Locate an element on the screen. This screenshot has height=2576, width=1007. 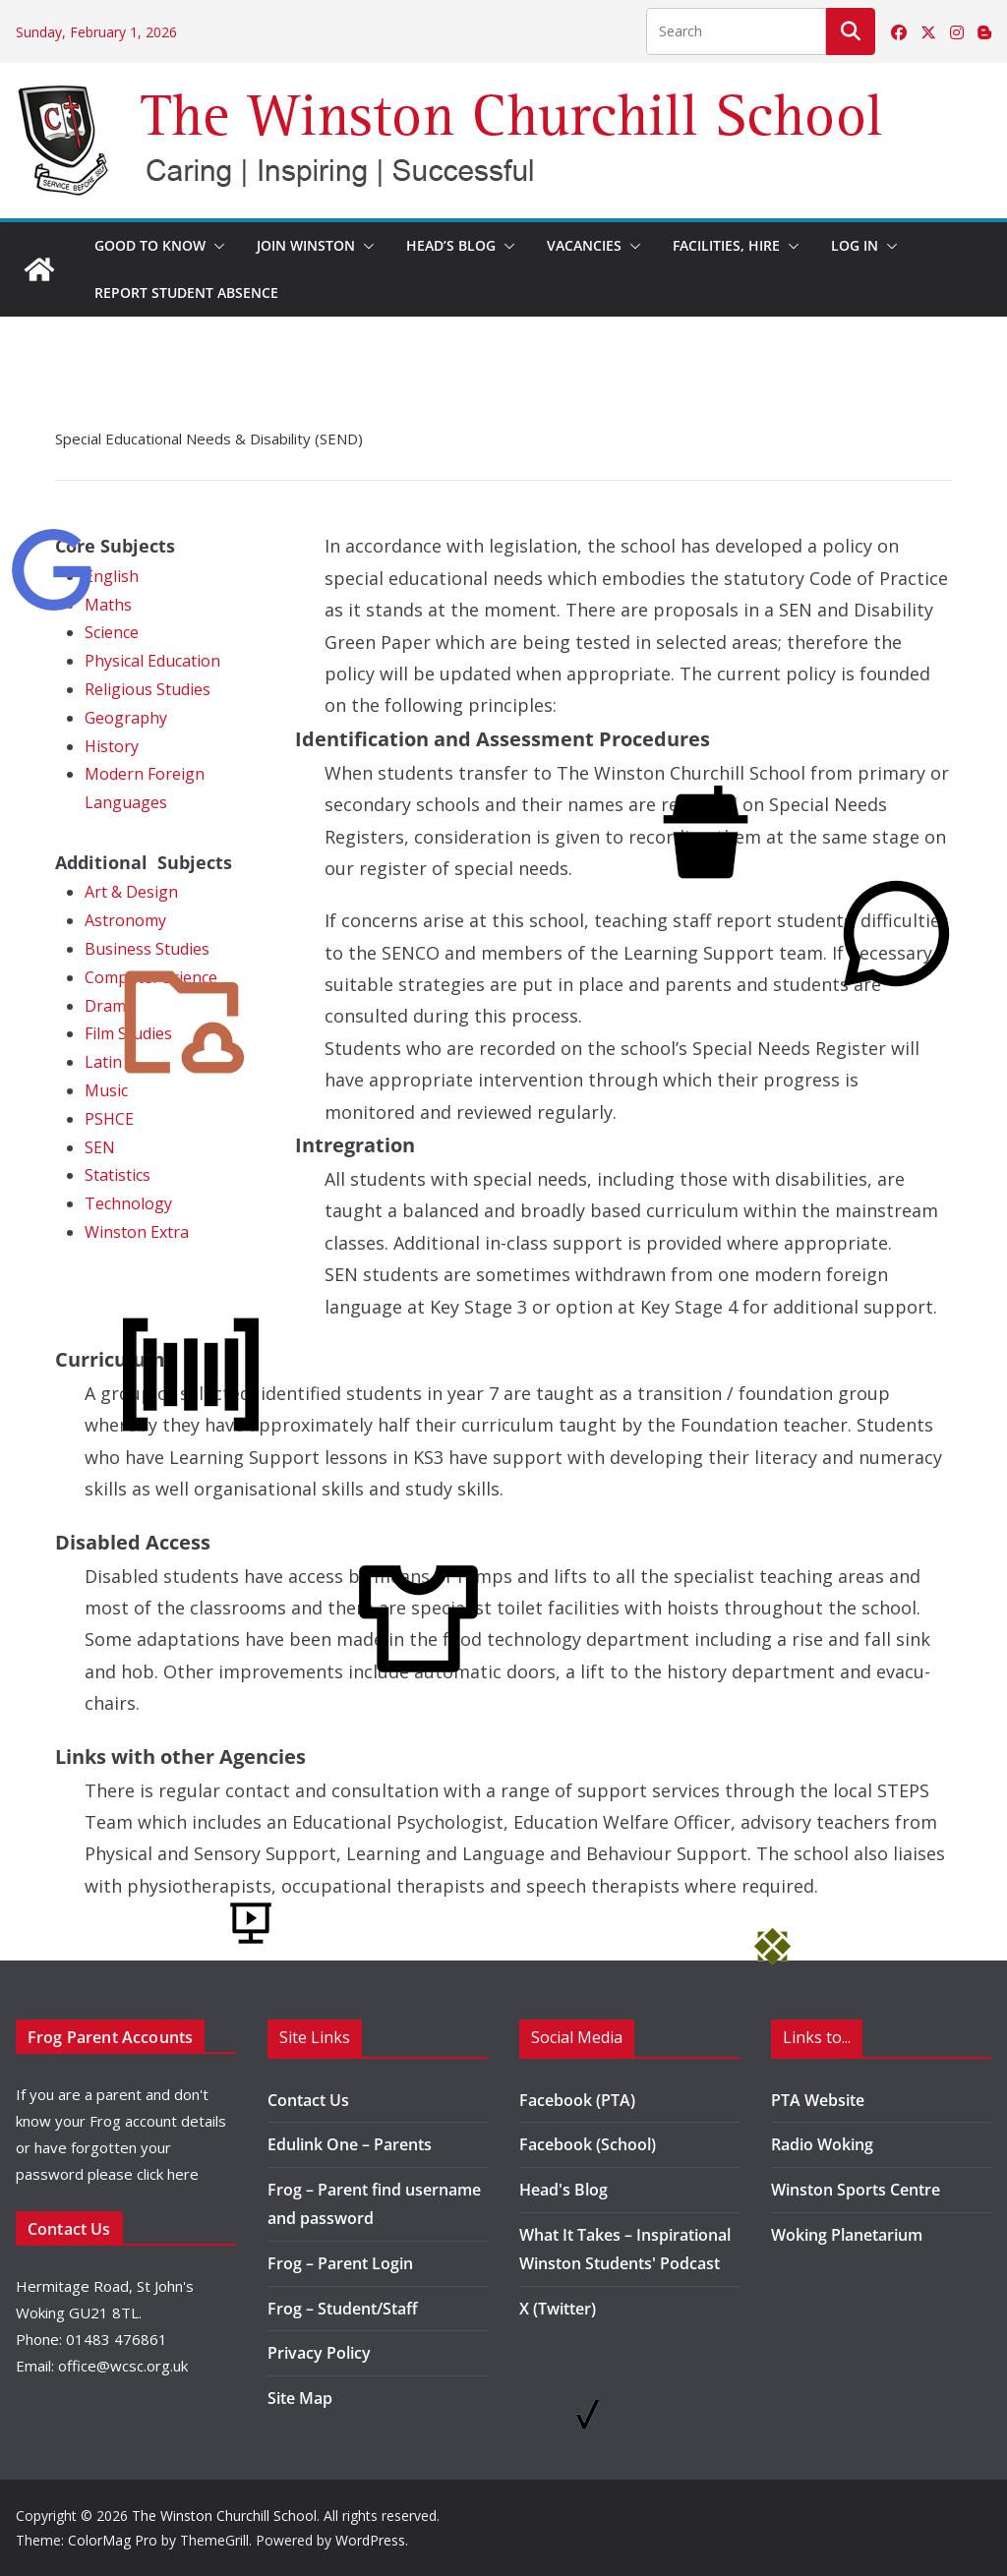
visit papers with code website is located at coordinates (191, 1375).